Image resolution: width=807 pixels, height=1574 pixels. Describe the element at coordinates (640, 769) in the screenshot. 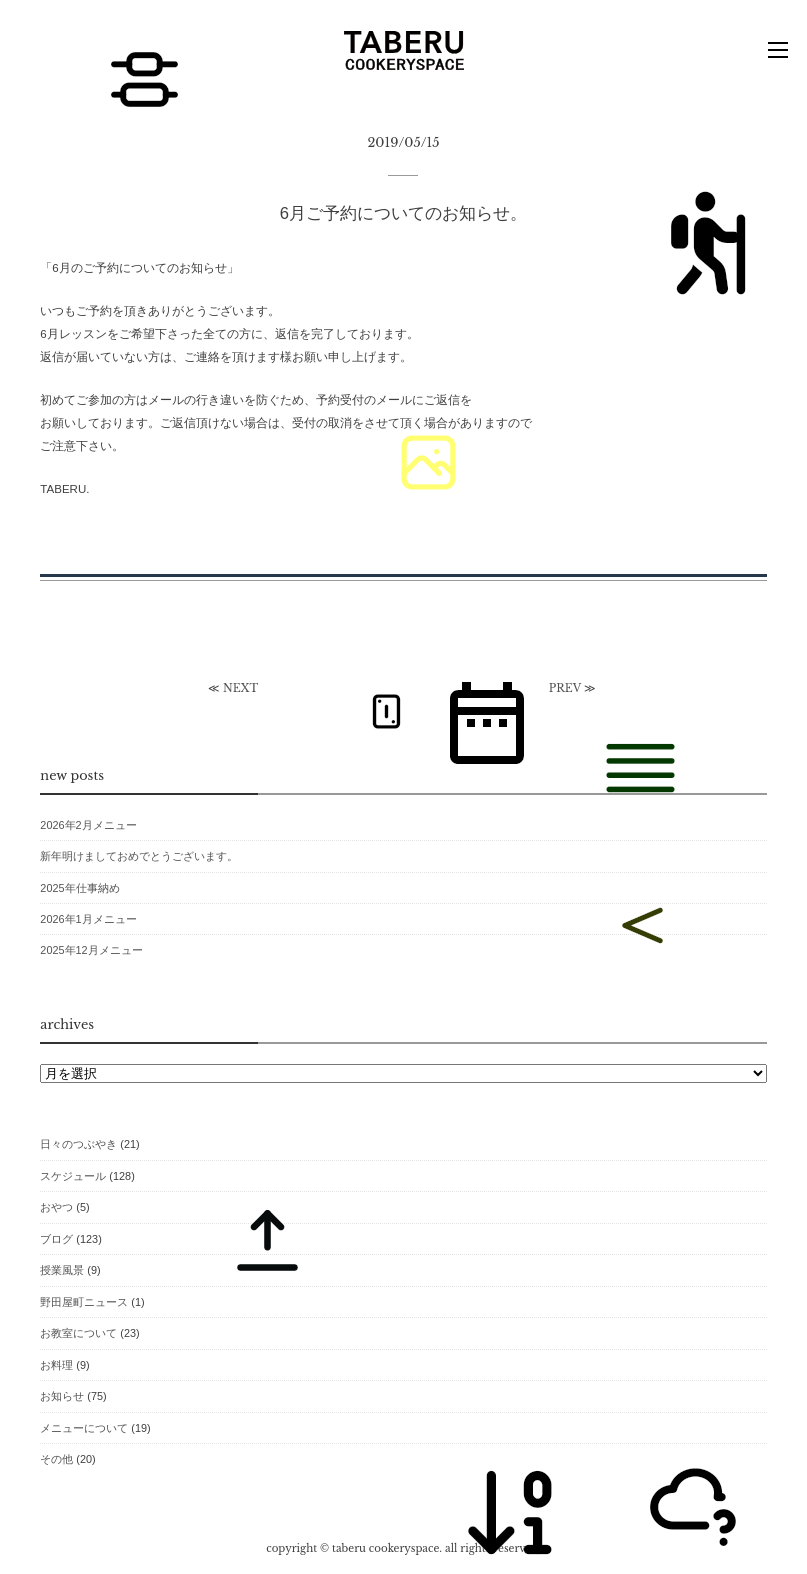

I see `justify text alignment` at that location.